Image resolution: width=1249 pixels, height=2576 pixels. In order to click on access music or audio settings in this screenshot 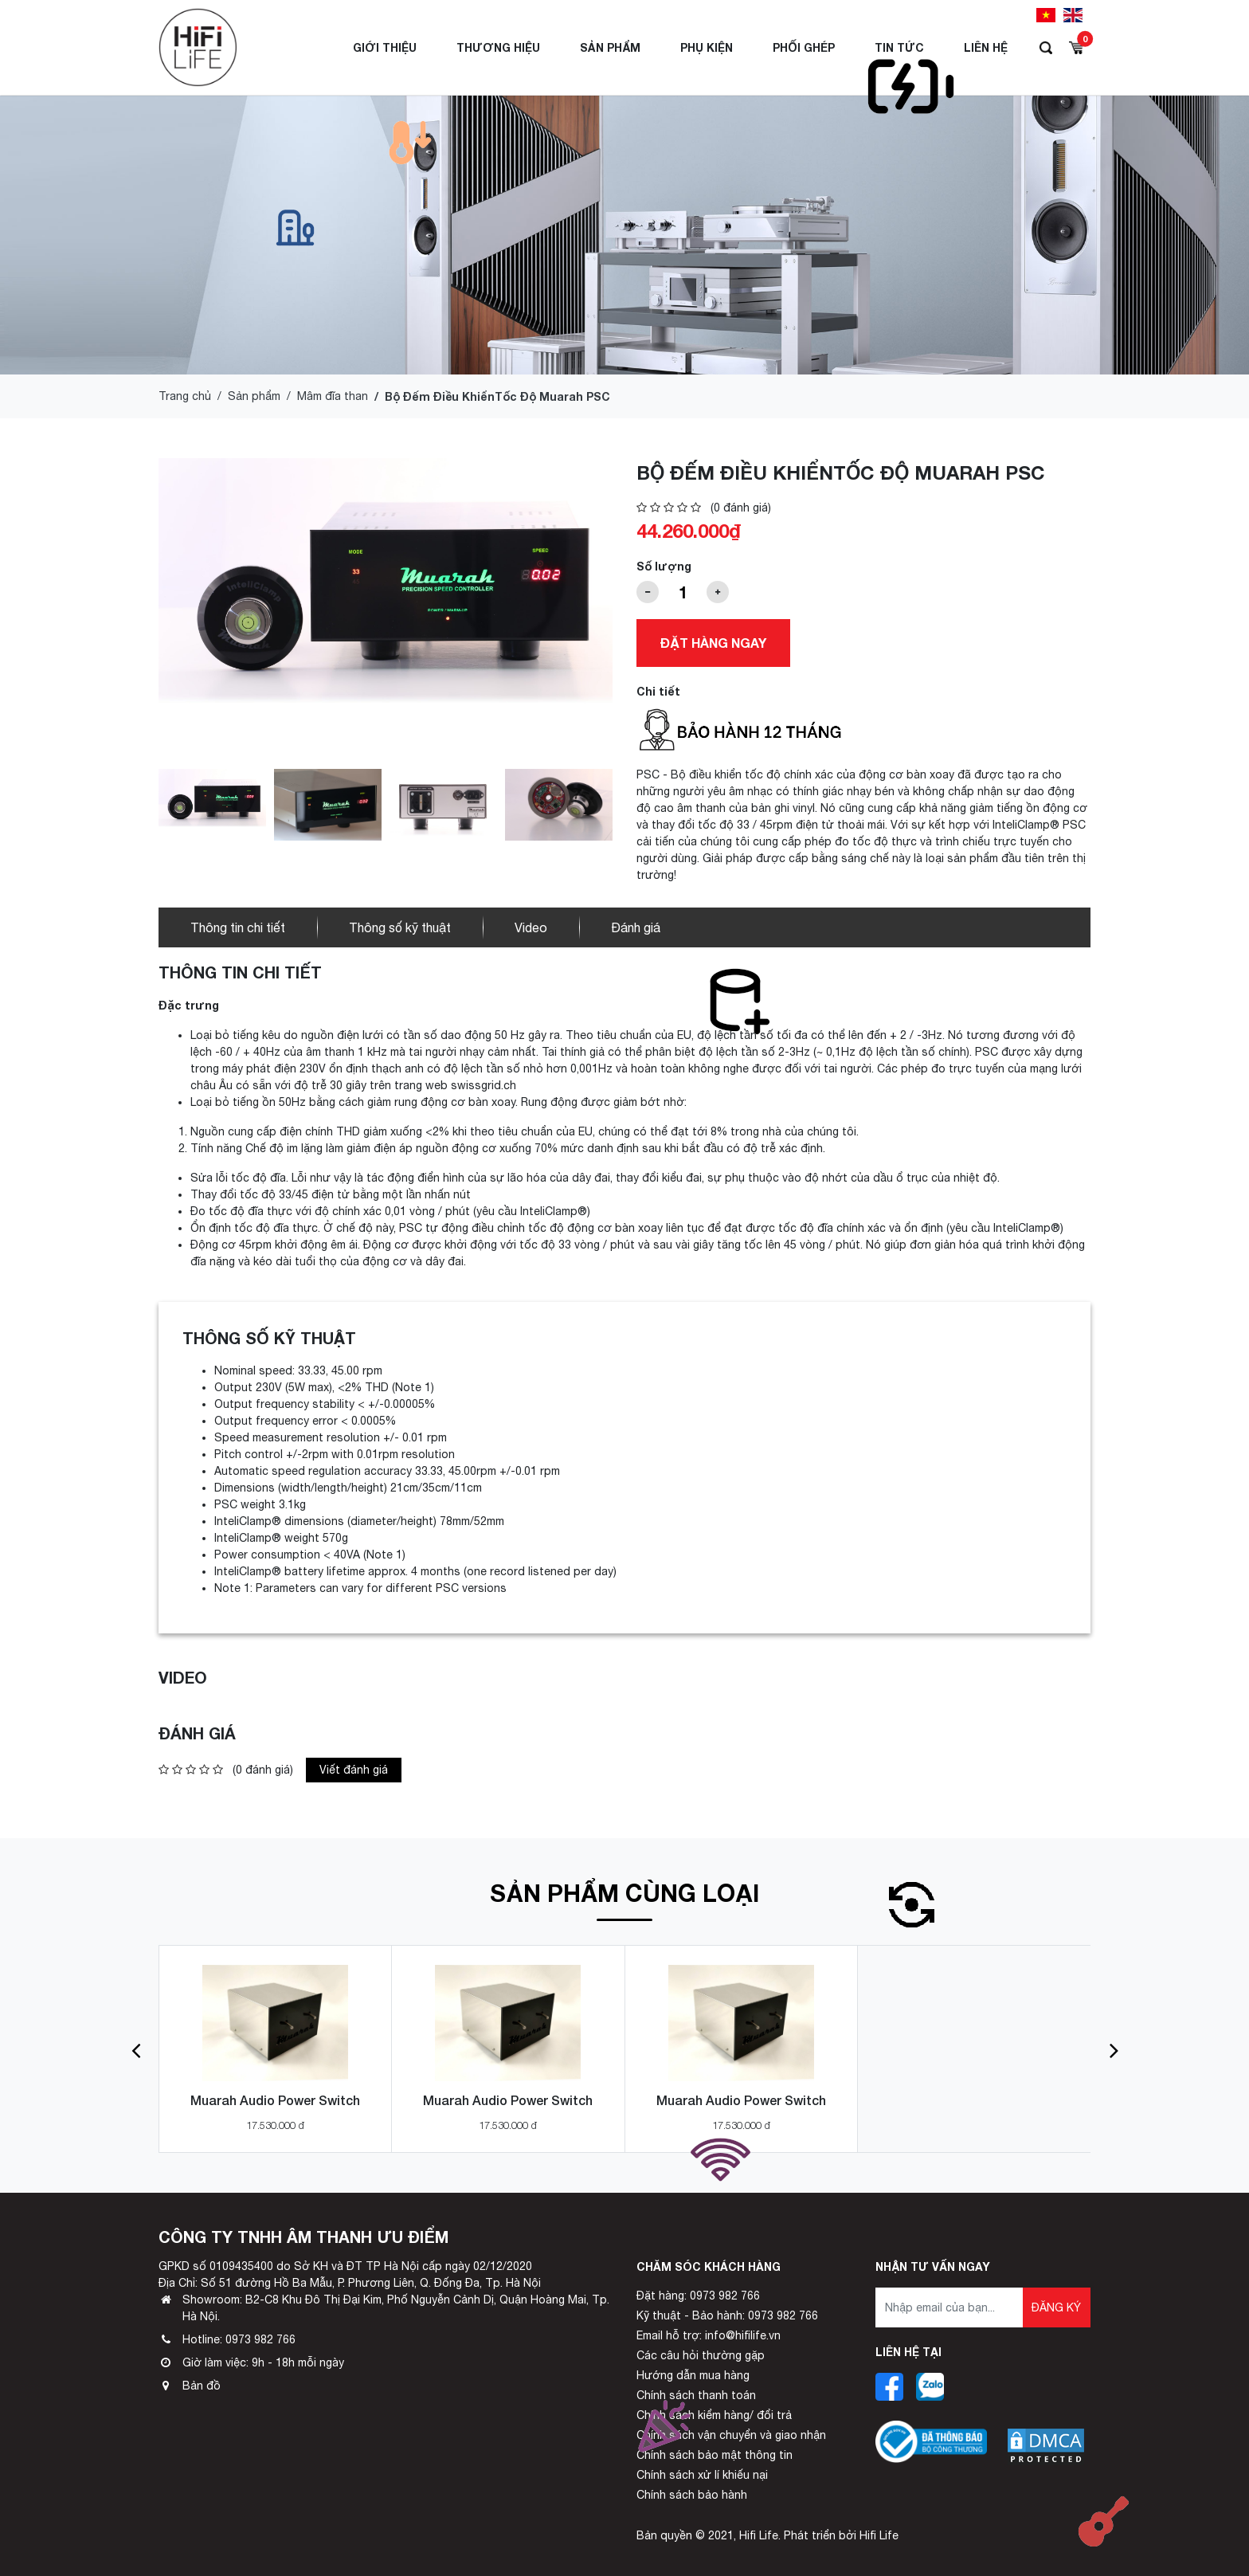, I will do `click(1103, 2521)`.